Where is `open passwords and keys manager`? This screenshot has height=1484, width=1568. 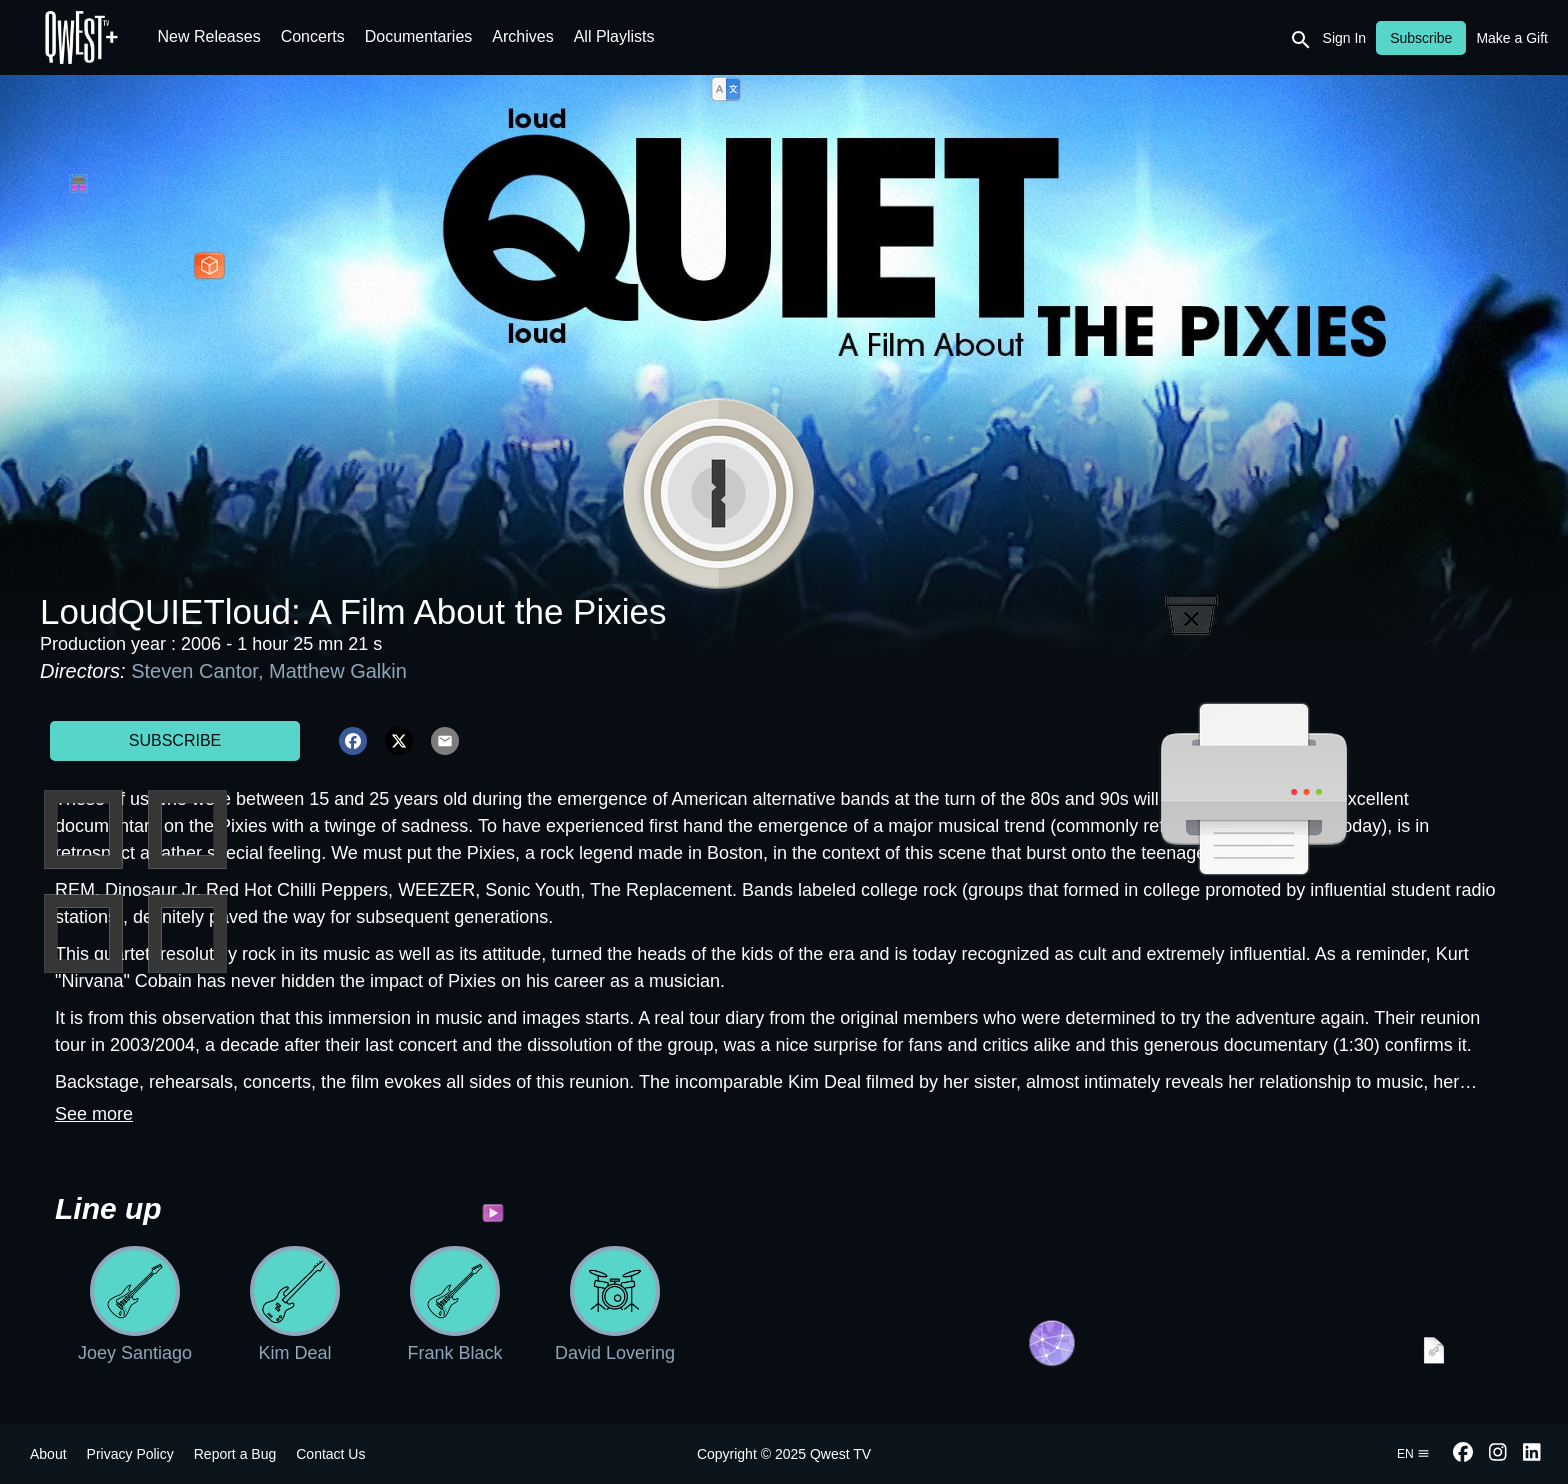
open passwords and keys manager is located at coordinates (718, 493).